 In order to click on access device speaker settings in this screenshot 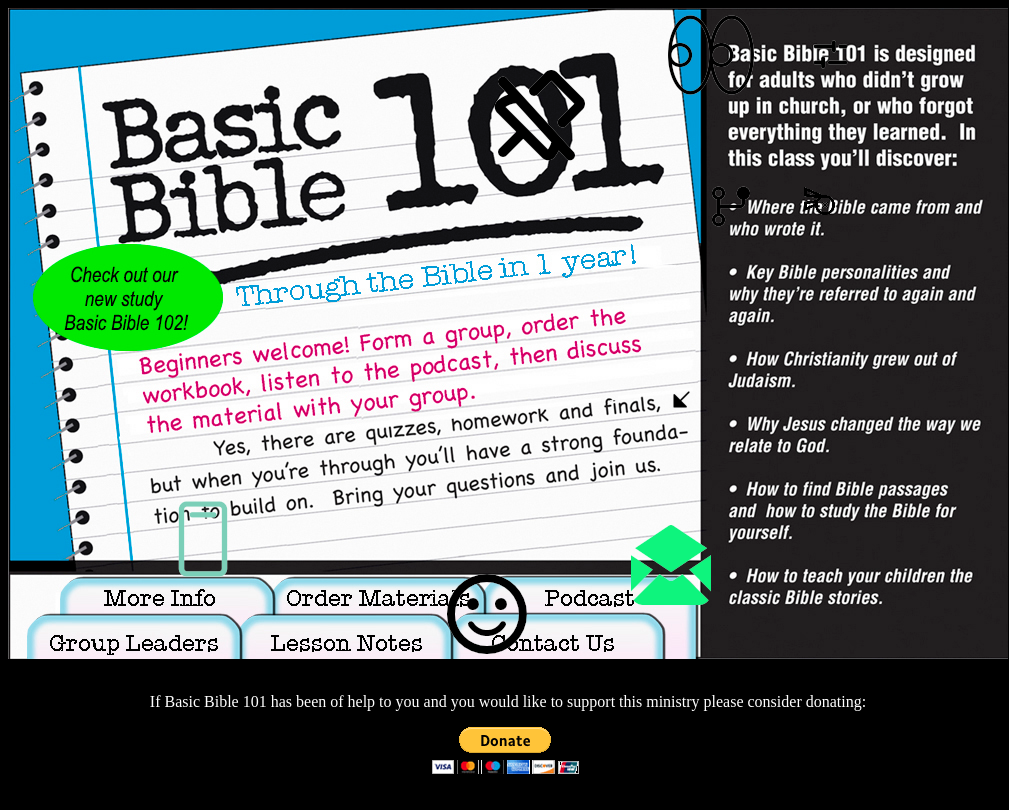, I will do `click(203, 539)`.